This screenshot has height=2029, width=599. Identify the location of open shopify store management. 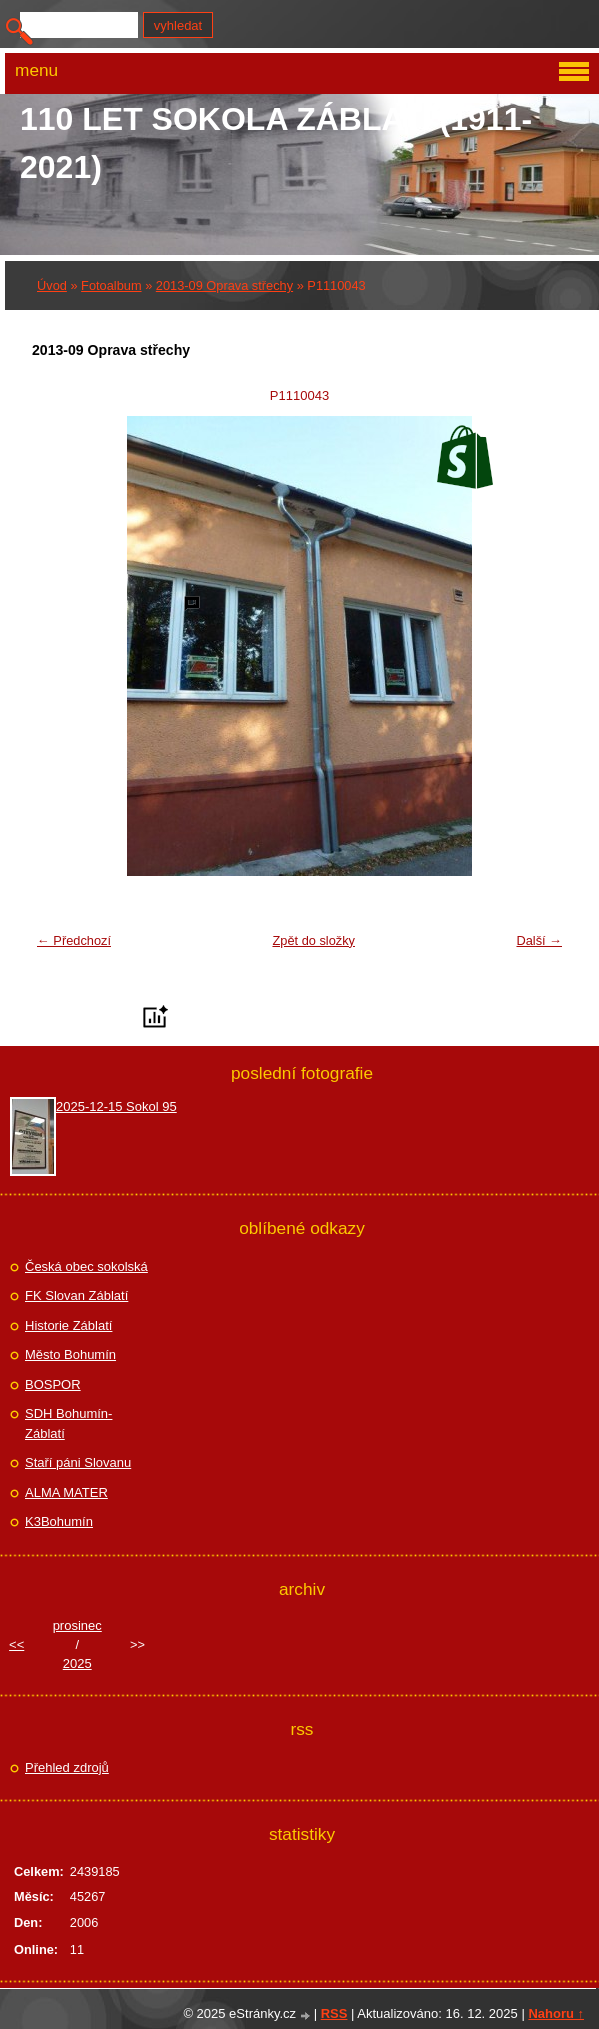
(465, 457).